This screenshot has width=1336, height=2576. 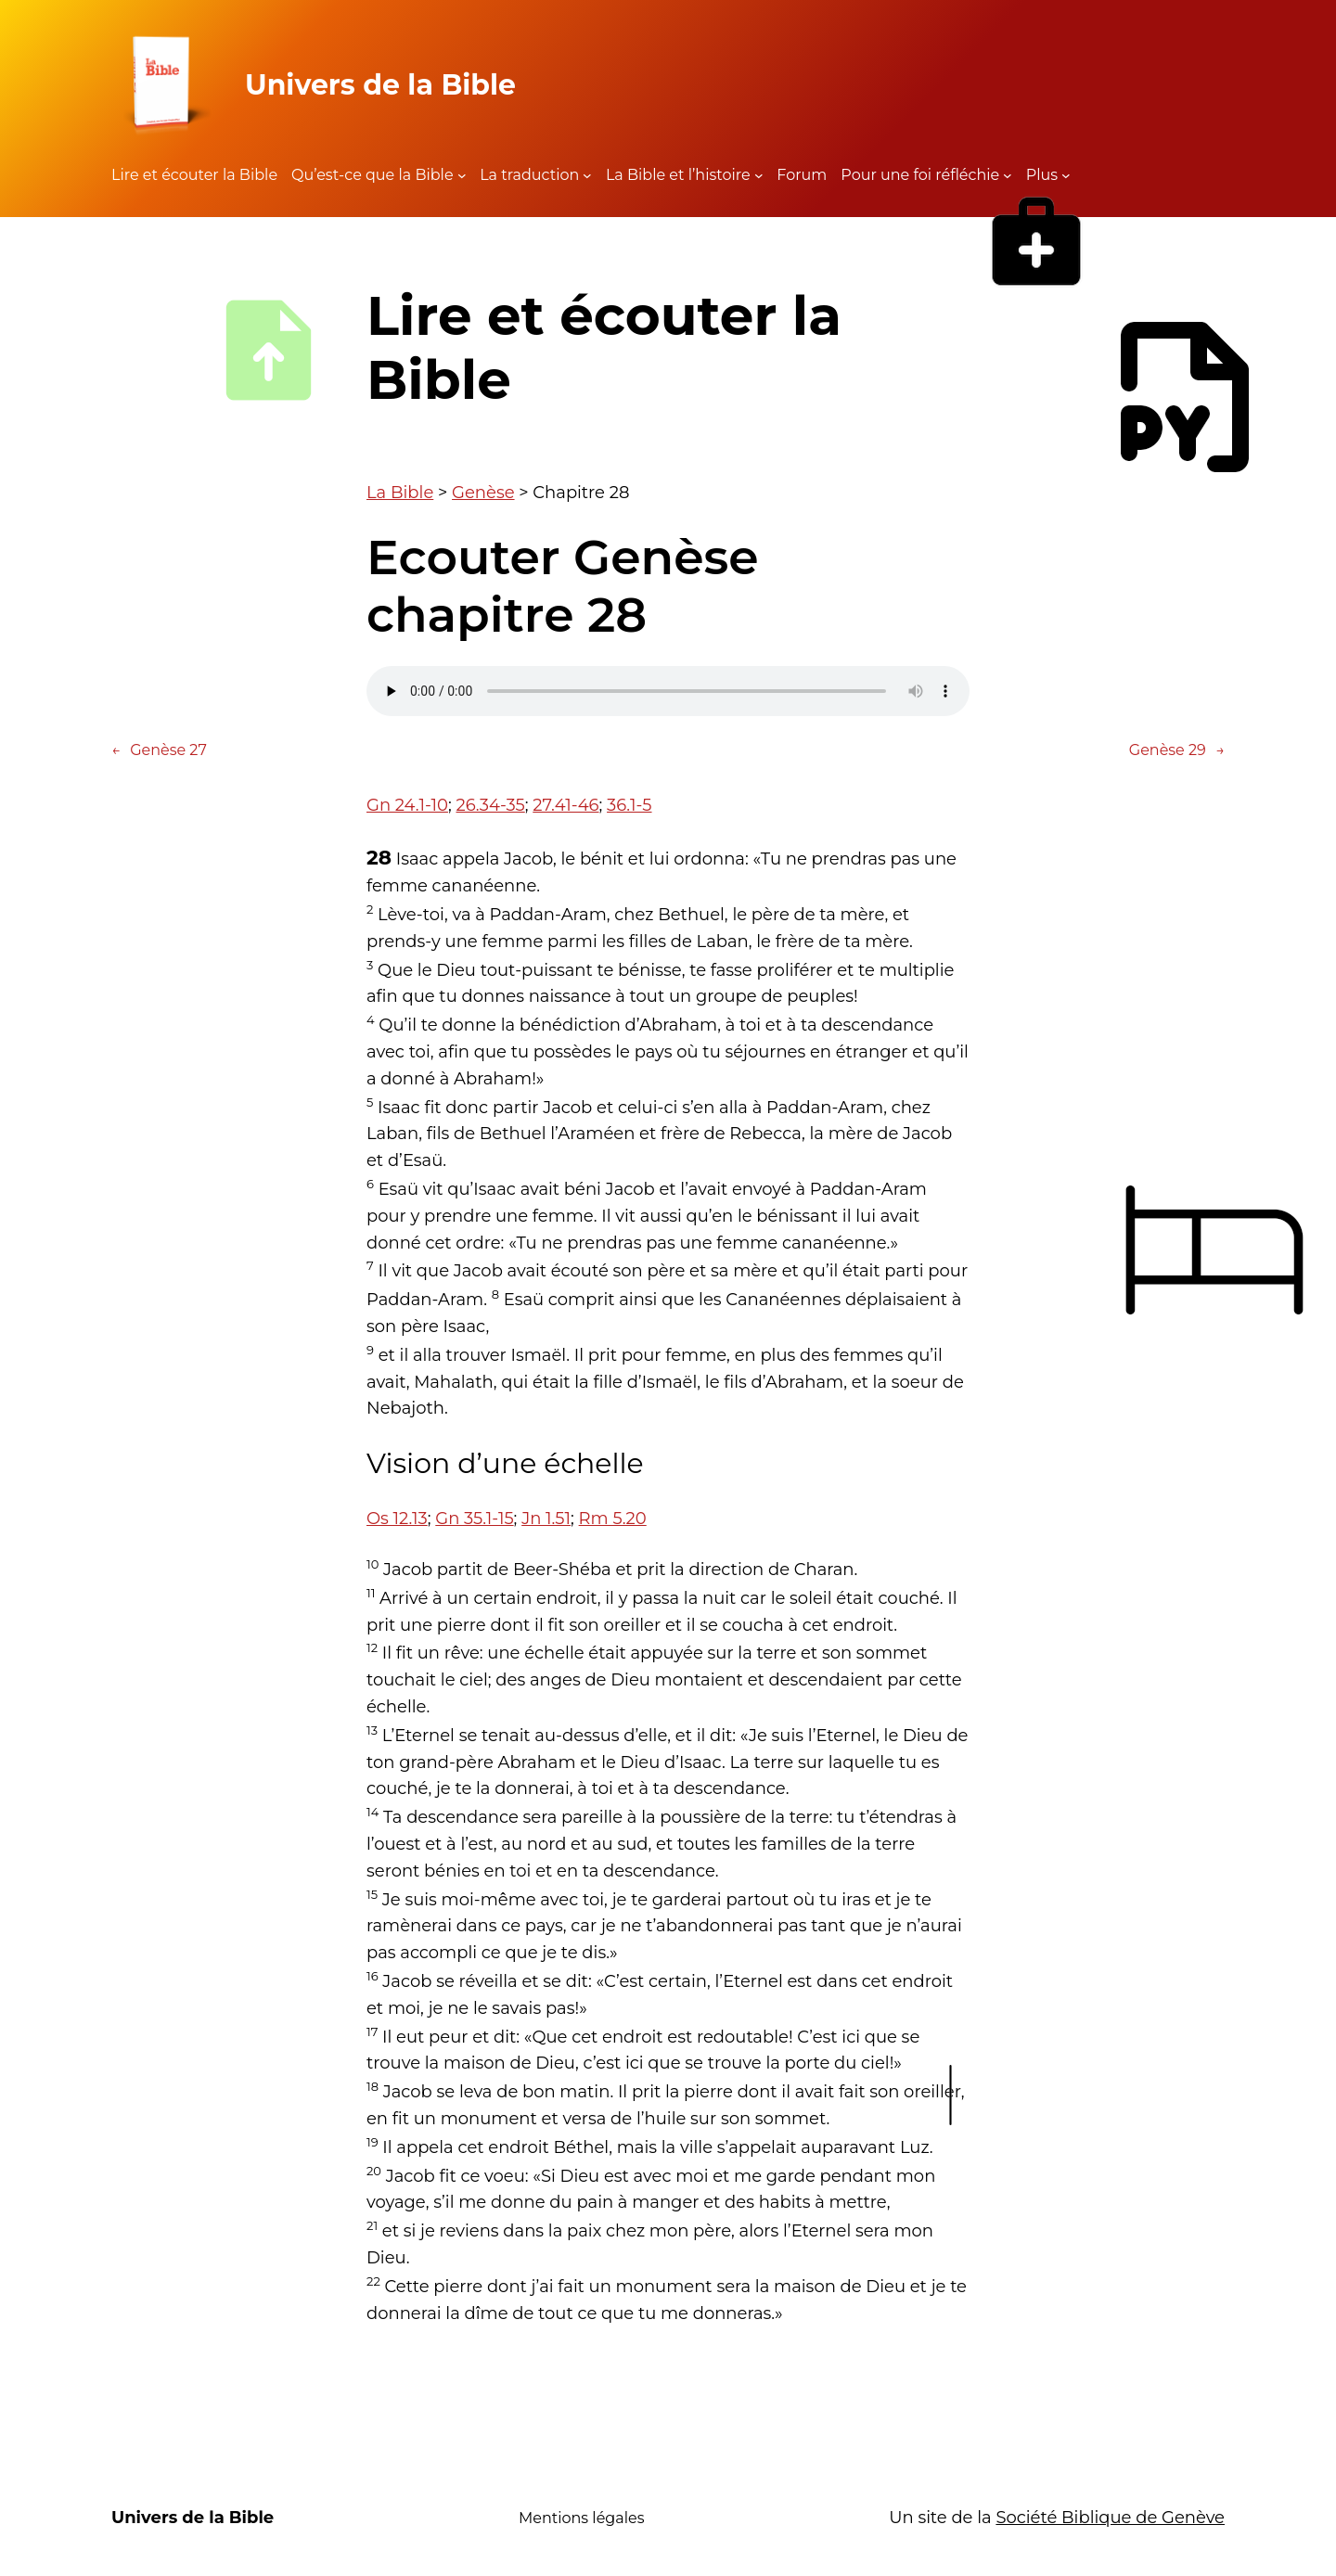 I want to click on access medical or health services, so click(x=1036, y=241).